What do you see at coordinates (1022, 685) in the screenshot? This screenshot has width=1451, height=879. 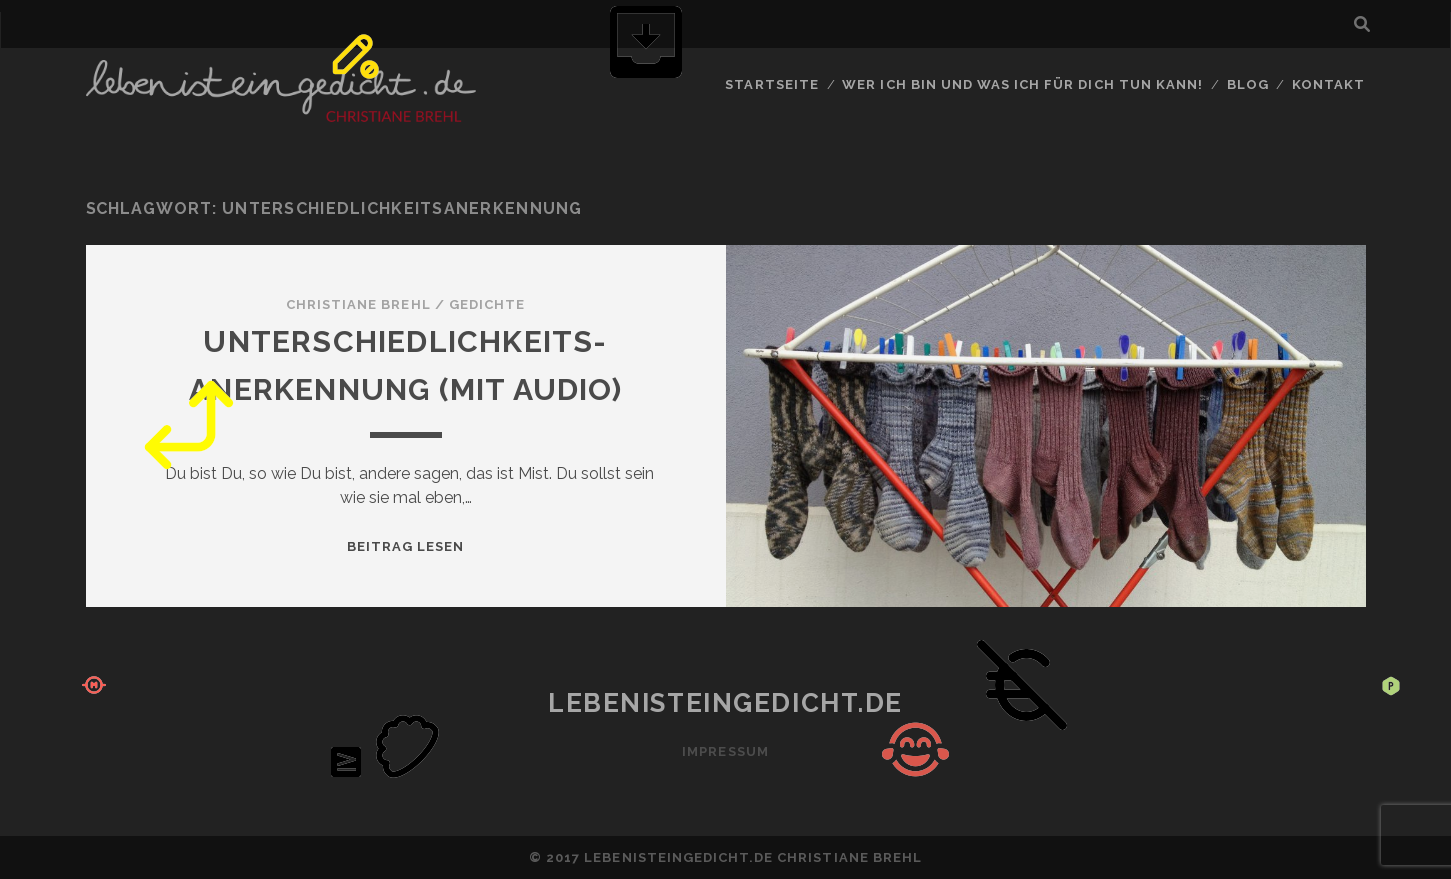 I see `indicates euro payment is unavailable` at bounding box center [1022, 685].